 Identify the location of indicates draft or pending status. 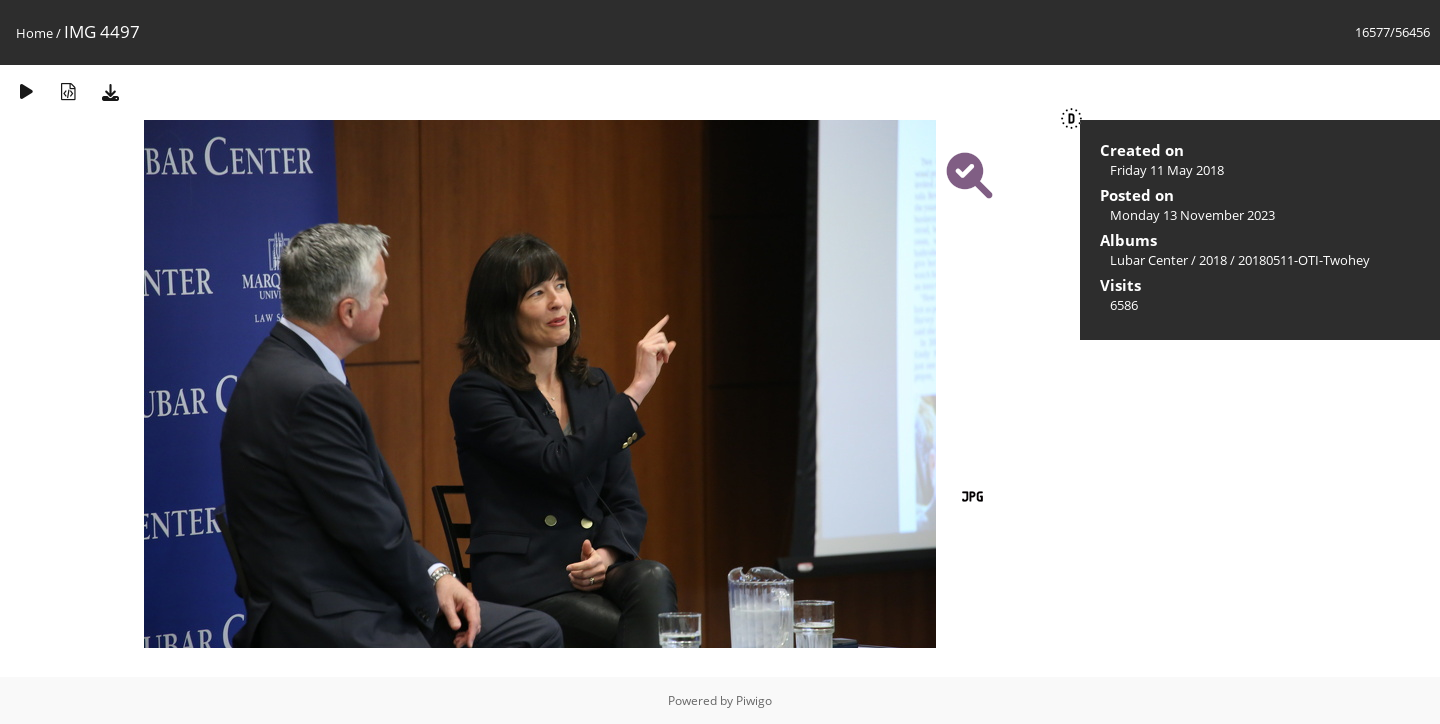
(1071, 118).